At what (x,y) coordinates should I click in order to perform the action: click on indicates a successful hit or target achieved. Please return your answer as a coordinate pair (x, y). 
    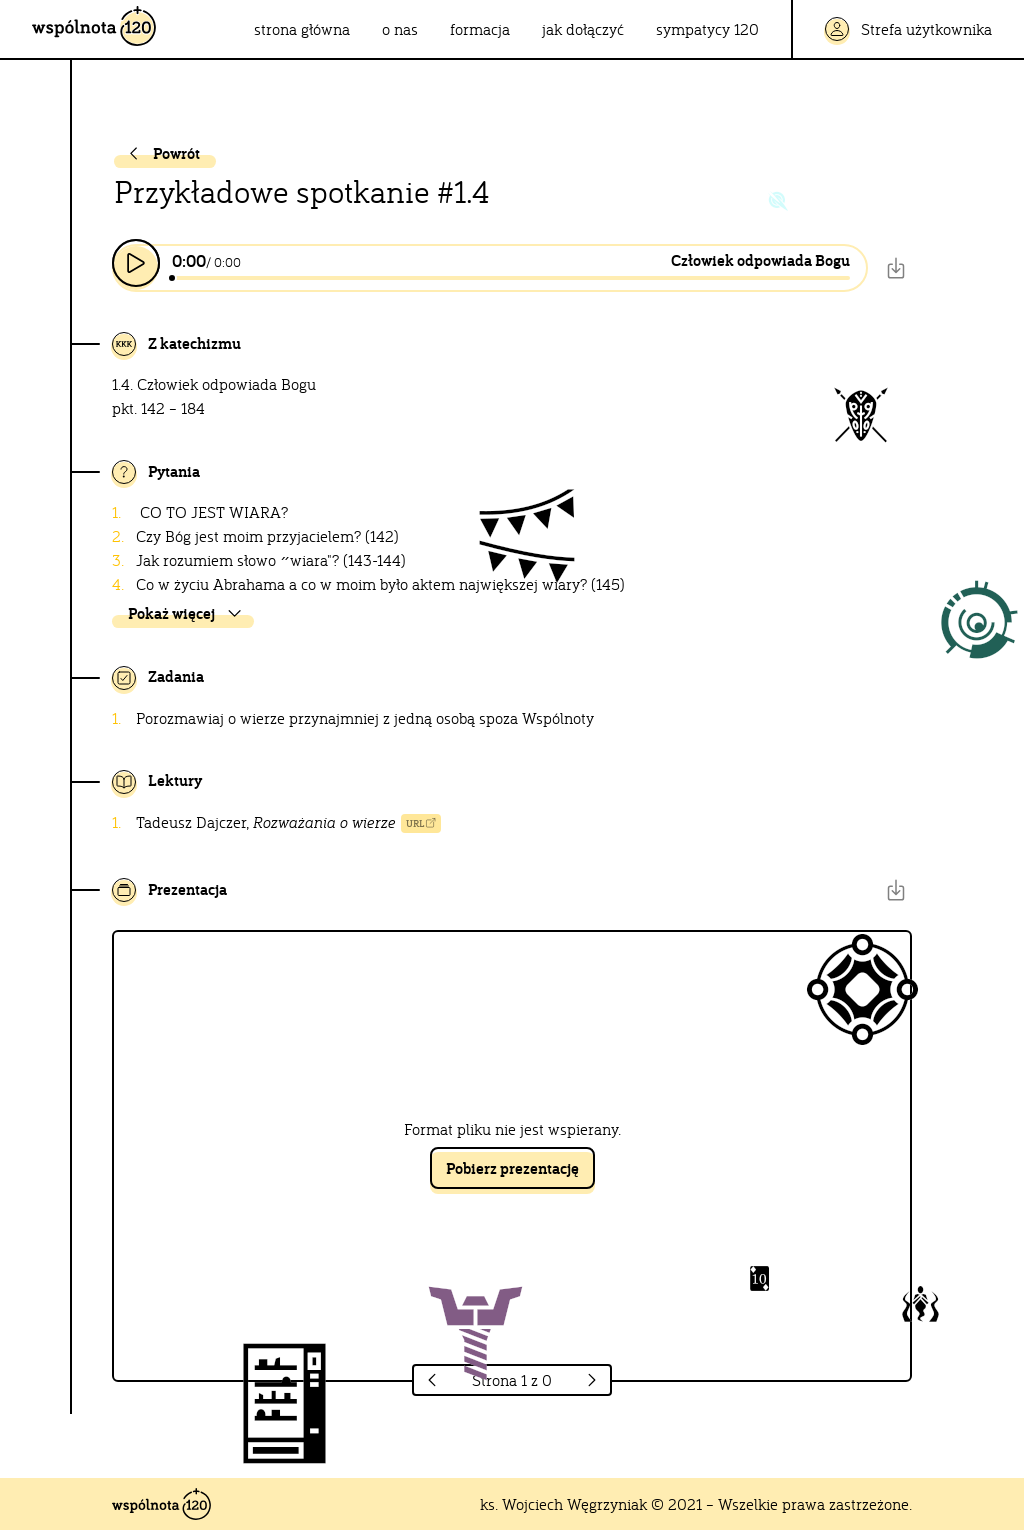
    Looking at the image, I should click on (778, 201).